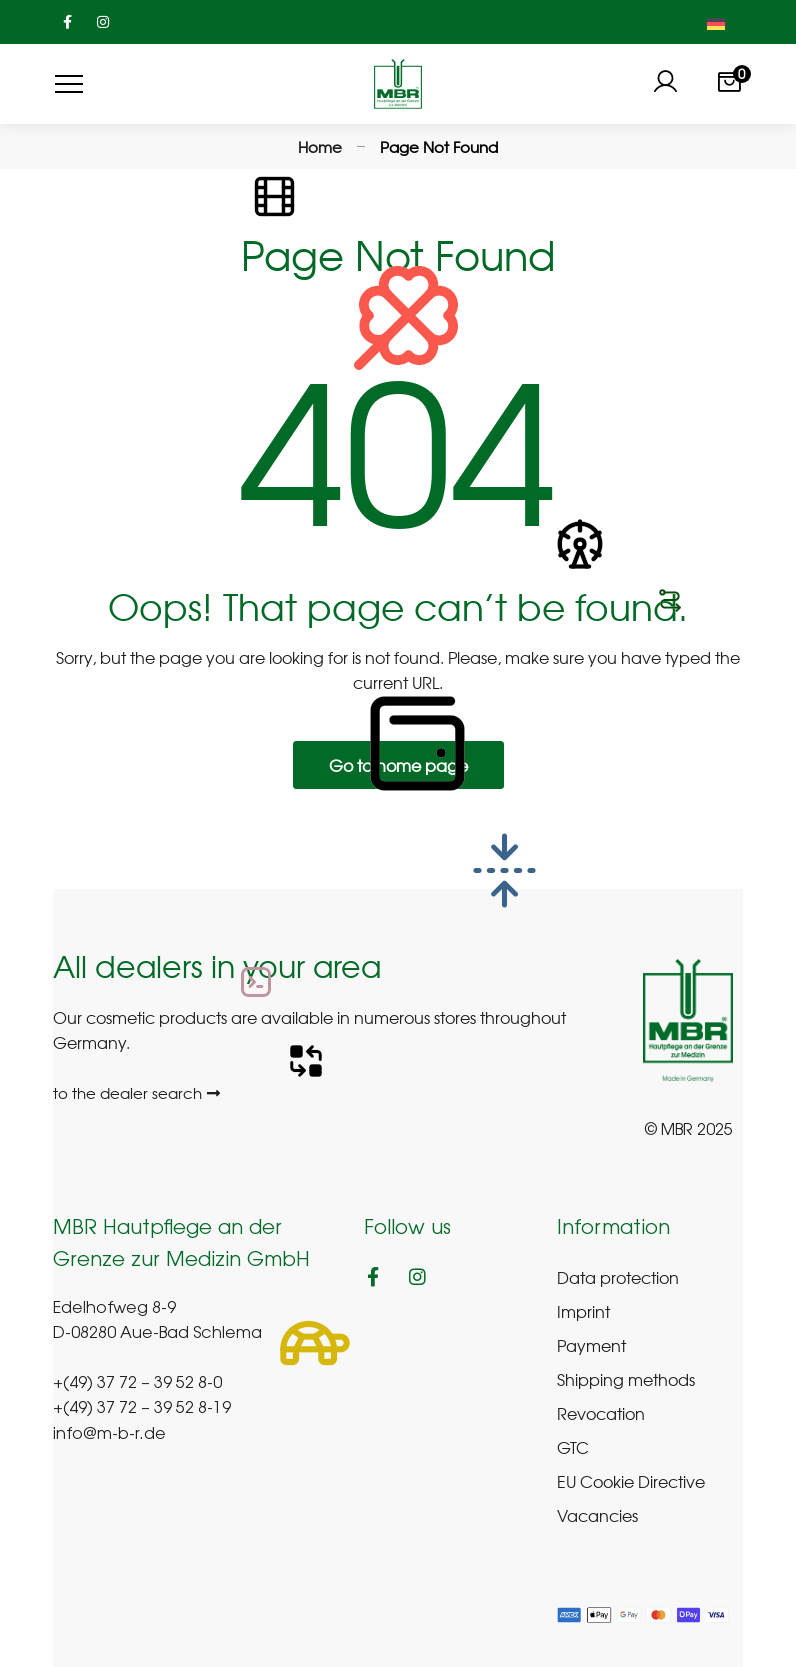 The height and width of the screenshot is (1667, 796). Describe the element at coordinates (408, 315) in the screenshot. I see `indicates a lucky or bonus reward feature` at that location.